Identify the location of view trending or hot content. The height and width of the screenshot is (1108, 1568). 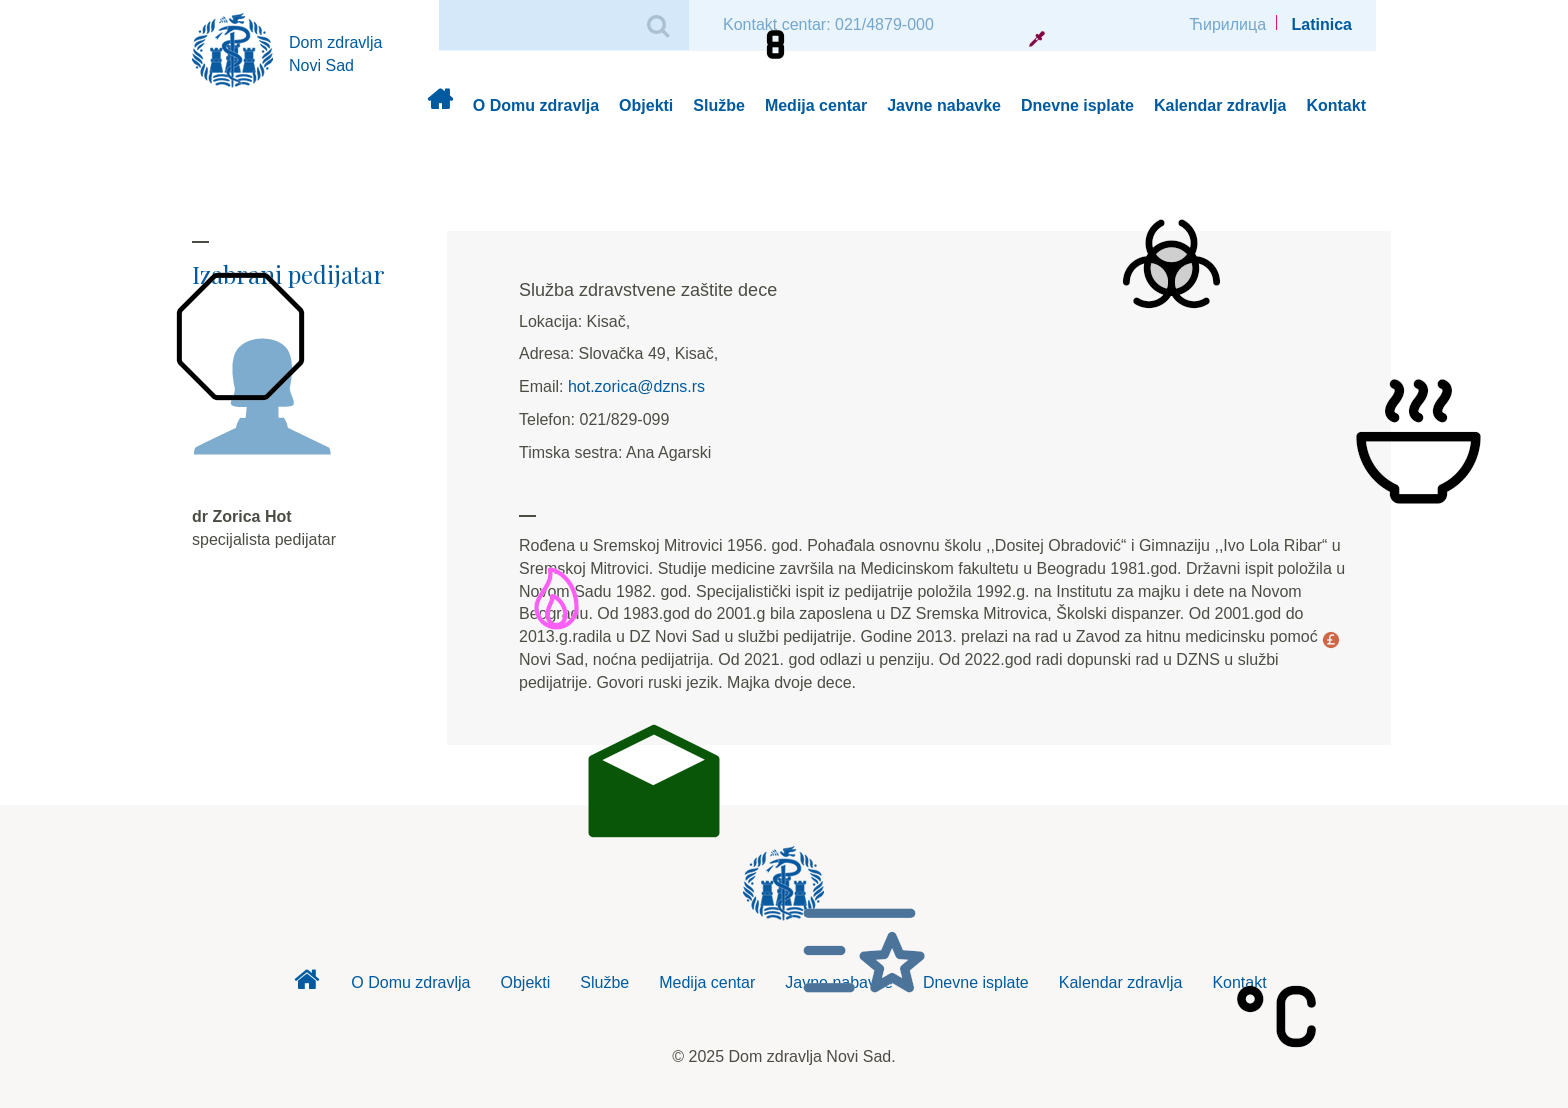
(556, 598).